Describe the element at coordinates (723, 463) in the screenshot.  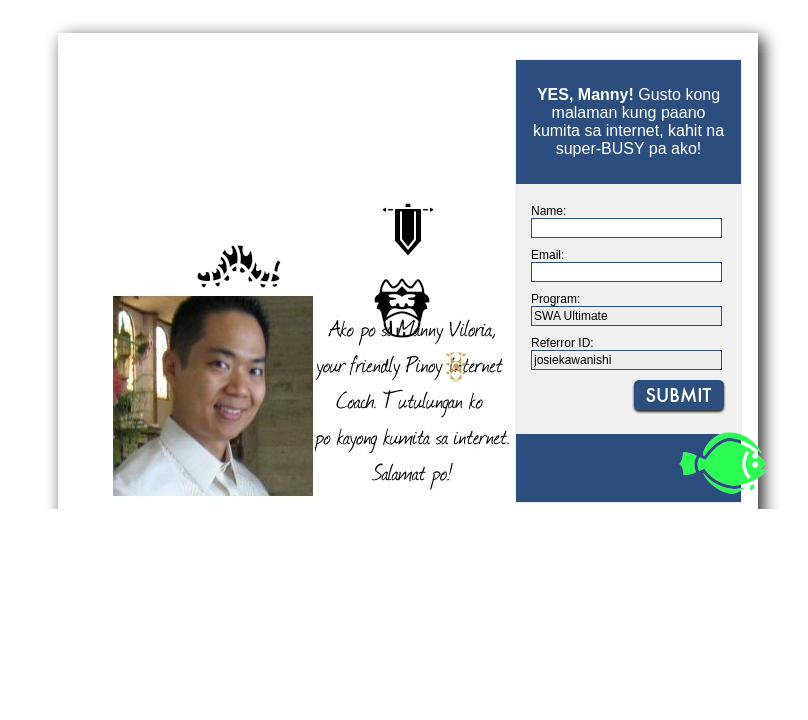
I see `select flatfish in a fishing or aquarium game` at that location.